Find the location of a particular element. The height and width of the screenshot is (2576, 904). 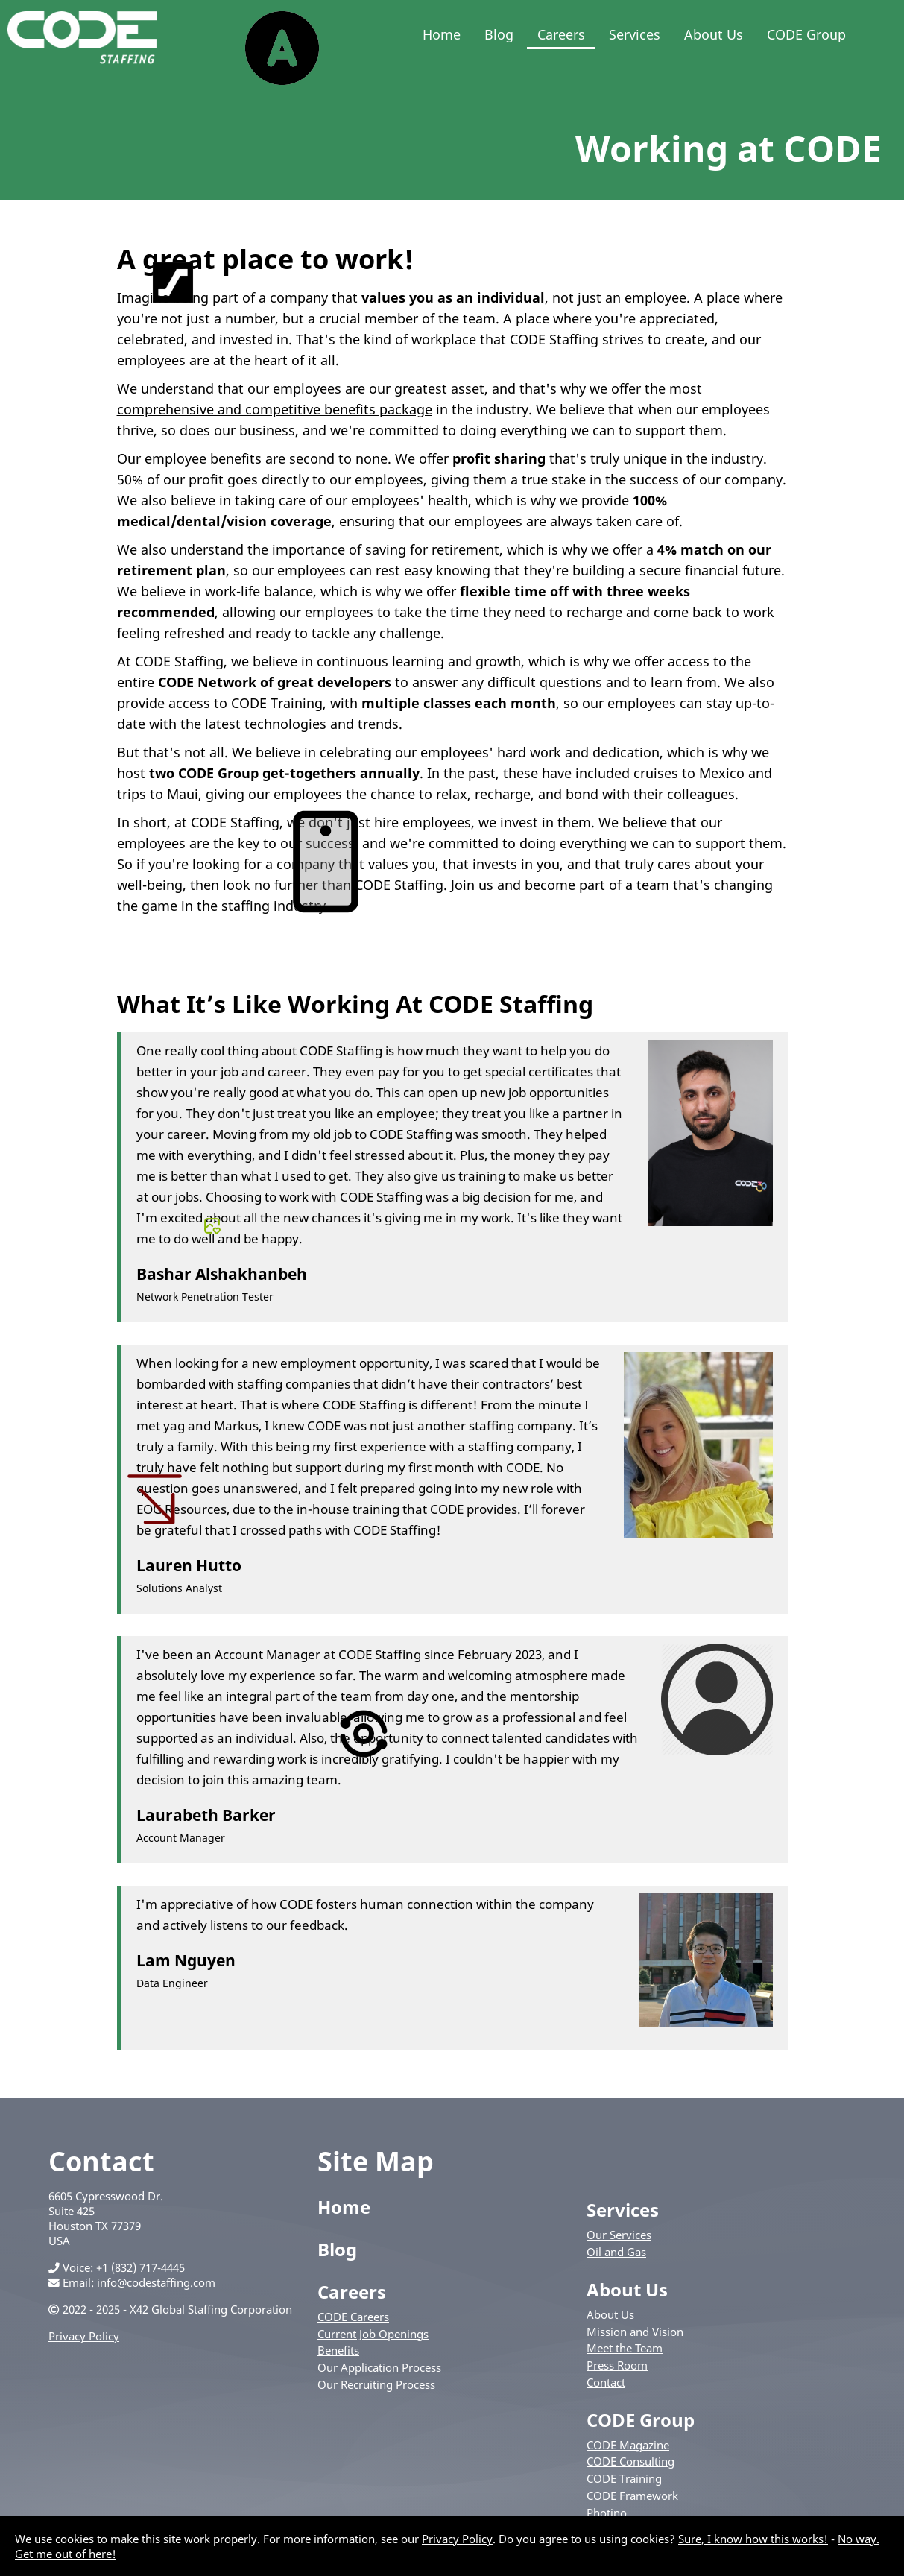

add photo to favorites is located at coordinates (212, 1225).